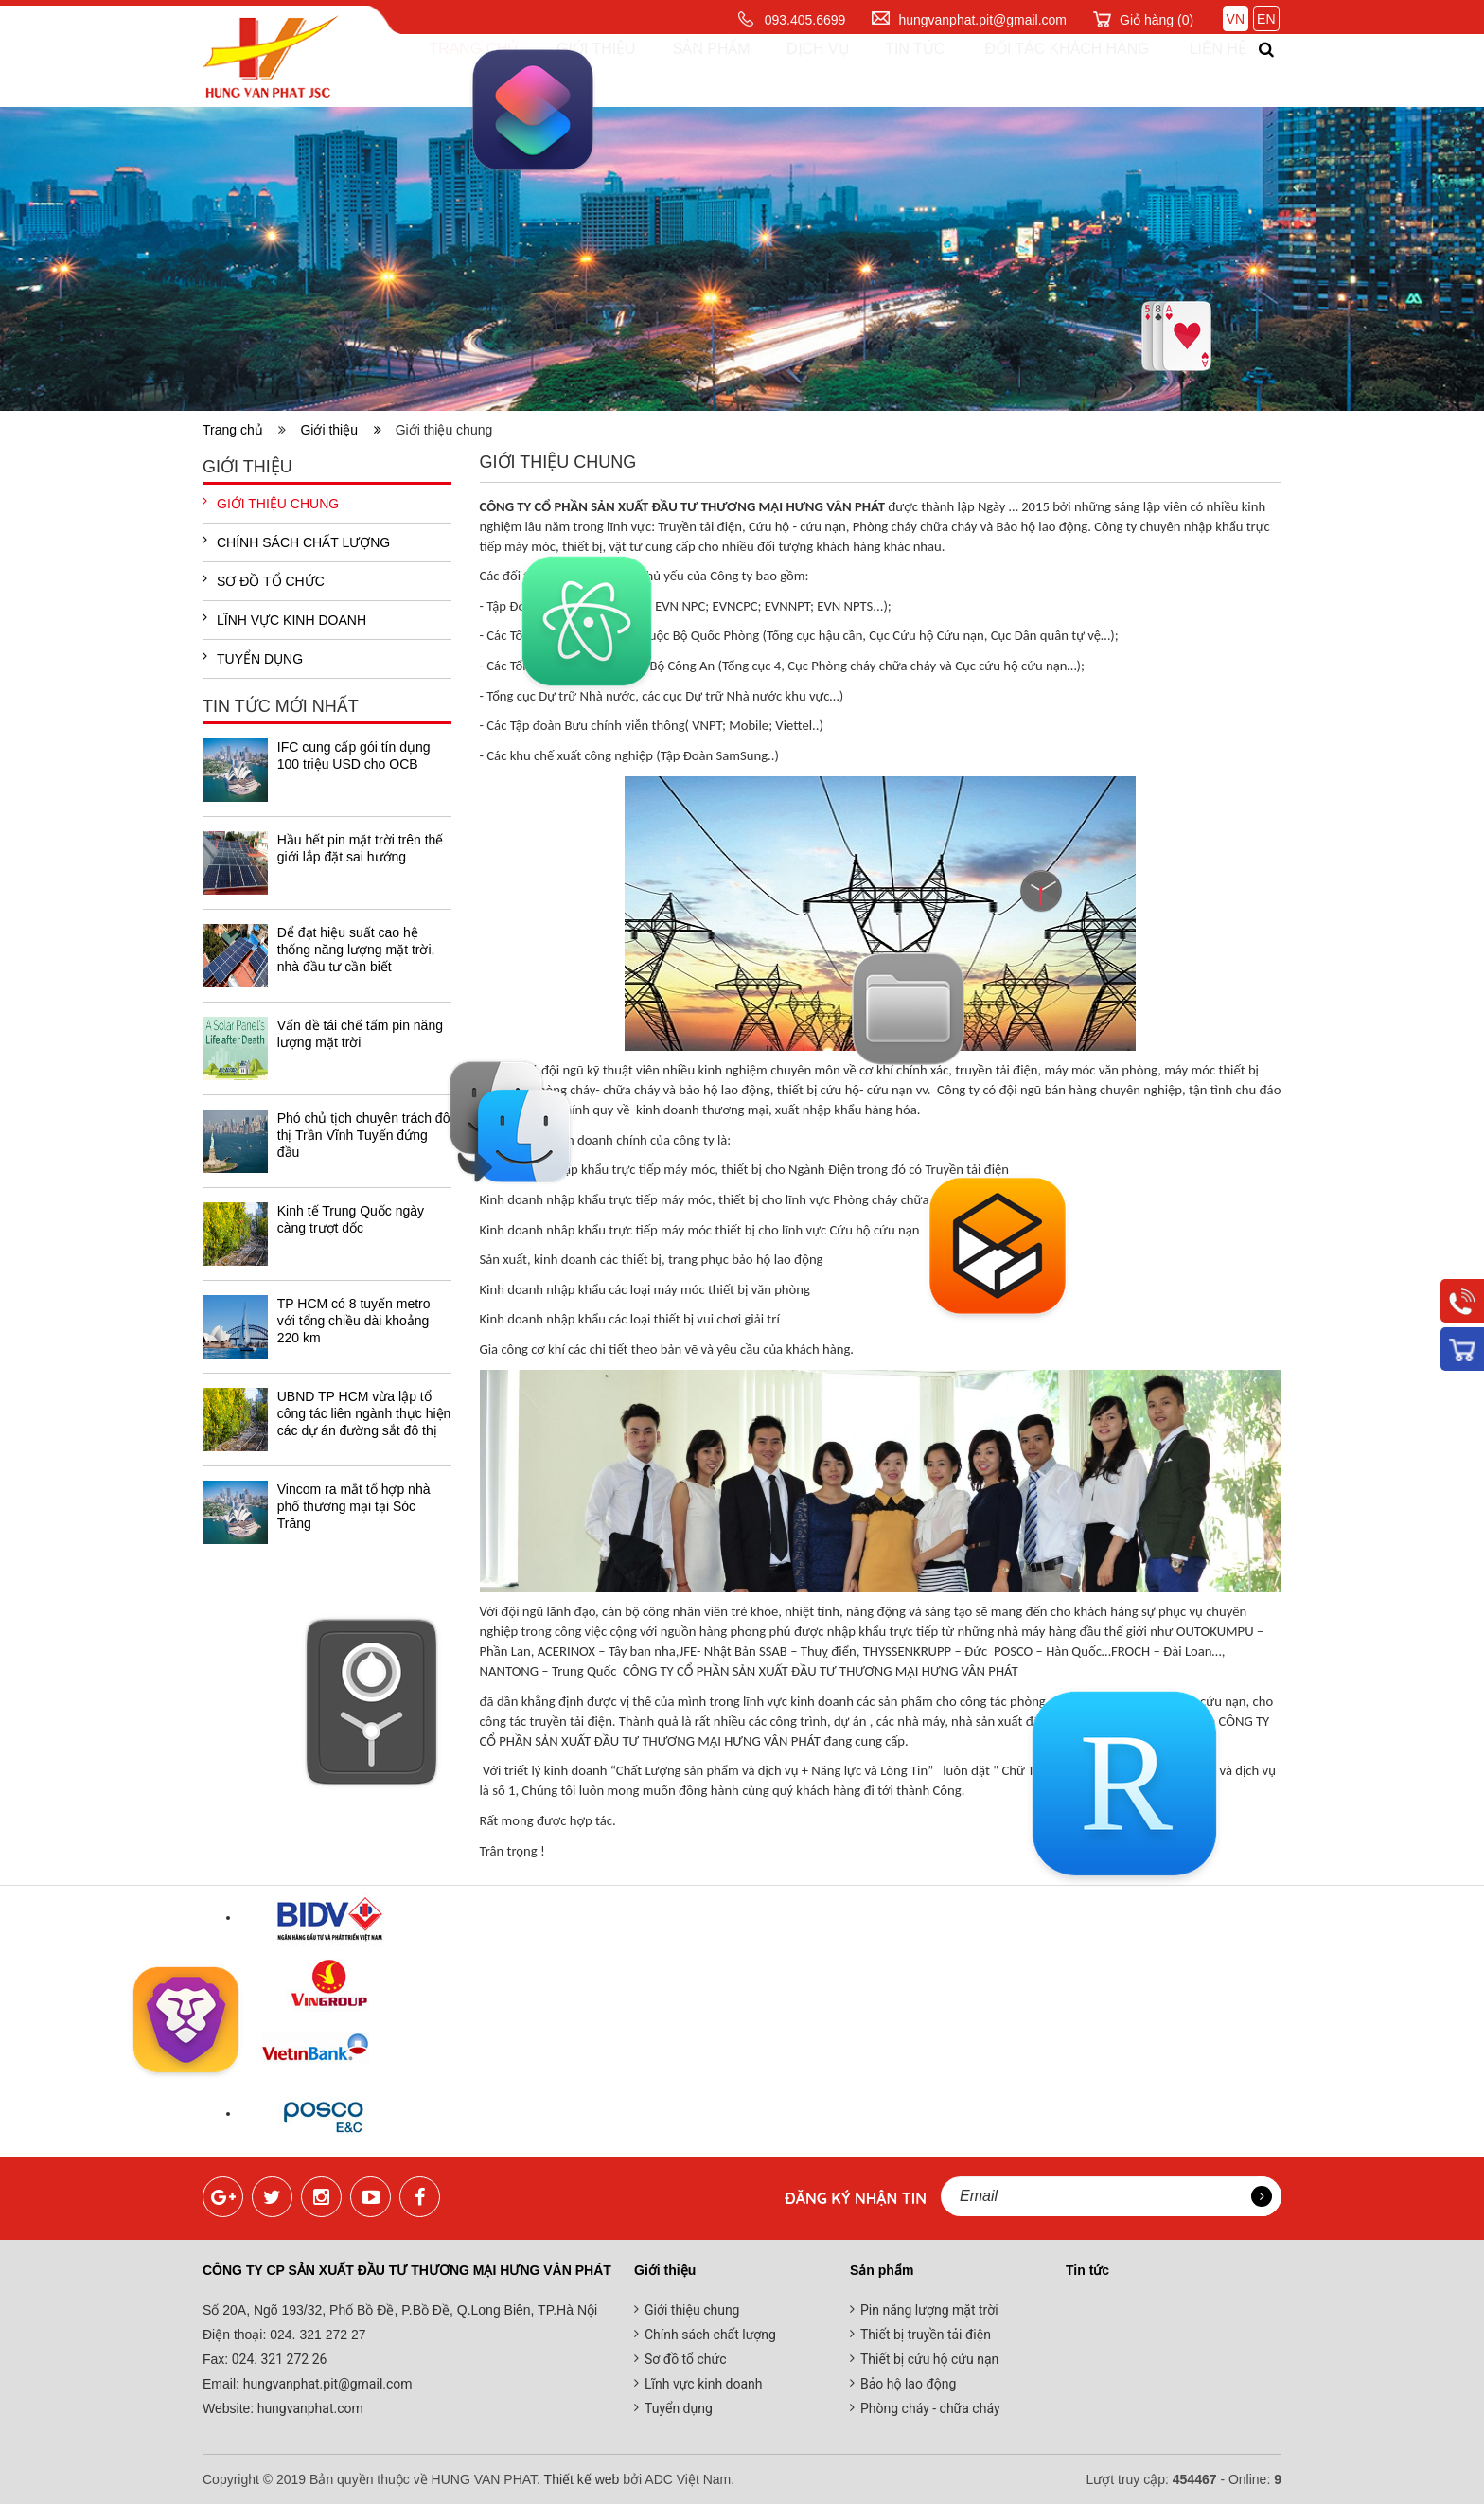 Image resolution: width=1484 pixels, height=2504 pixels. Describe the element at coordinates (186, 2019) in the screenshot. I see `launch brave nightly browser` at that location.